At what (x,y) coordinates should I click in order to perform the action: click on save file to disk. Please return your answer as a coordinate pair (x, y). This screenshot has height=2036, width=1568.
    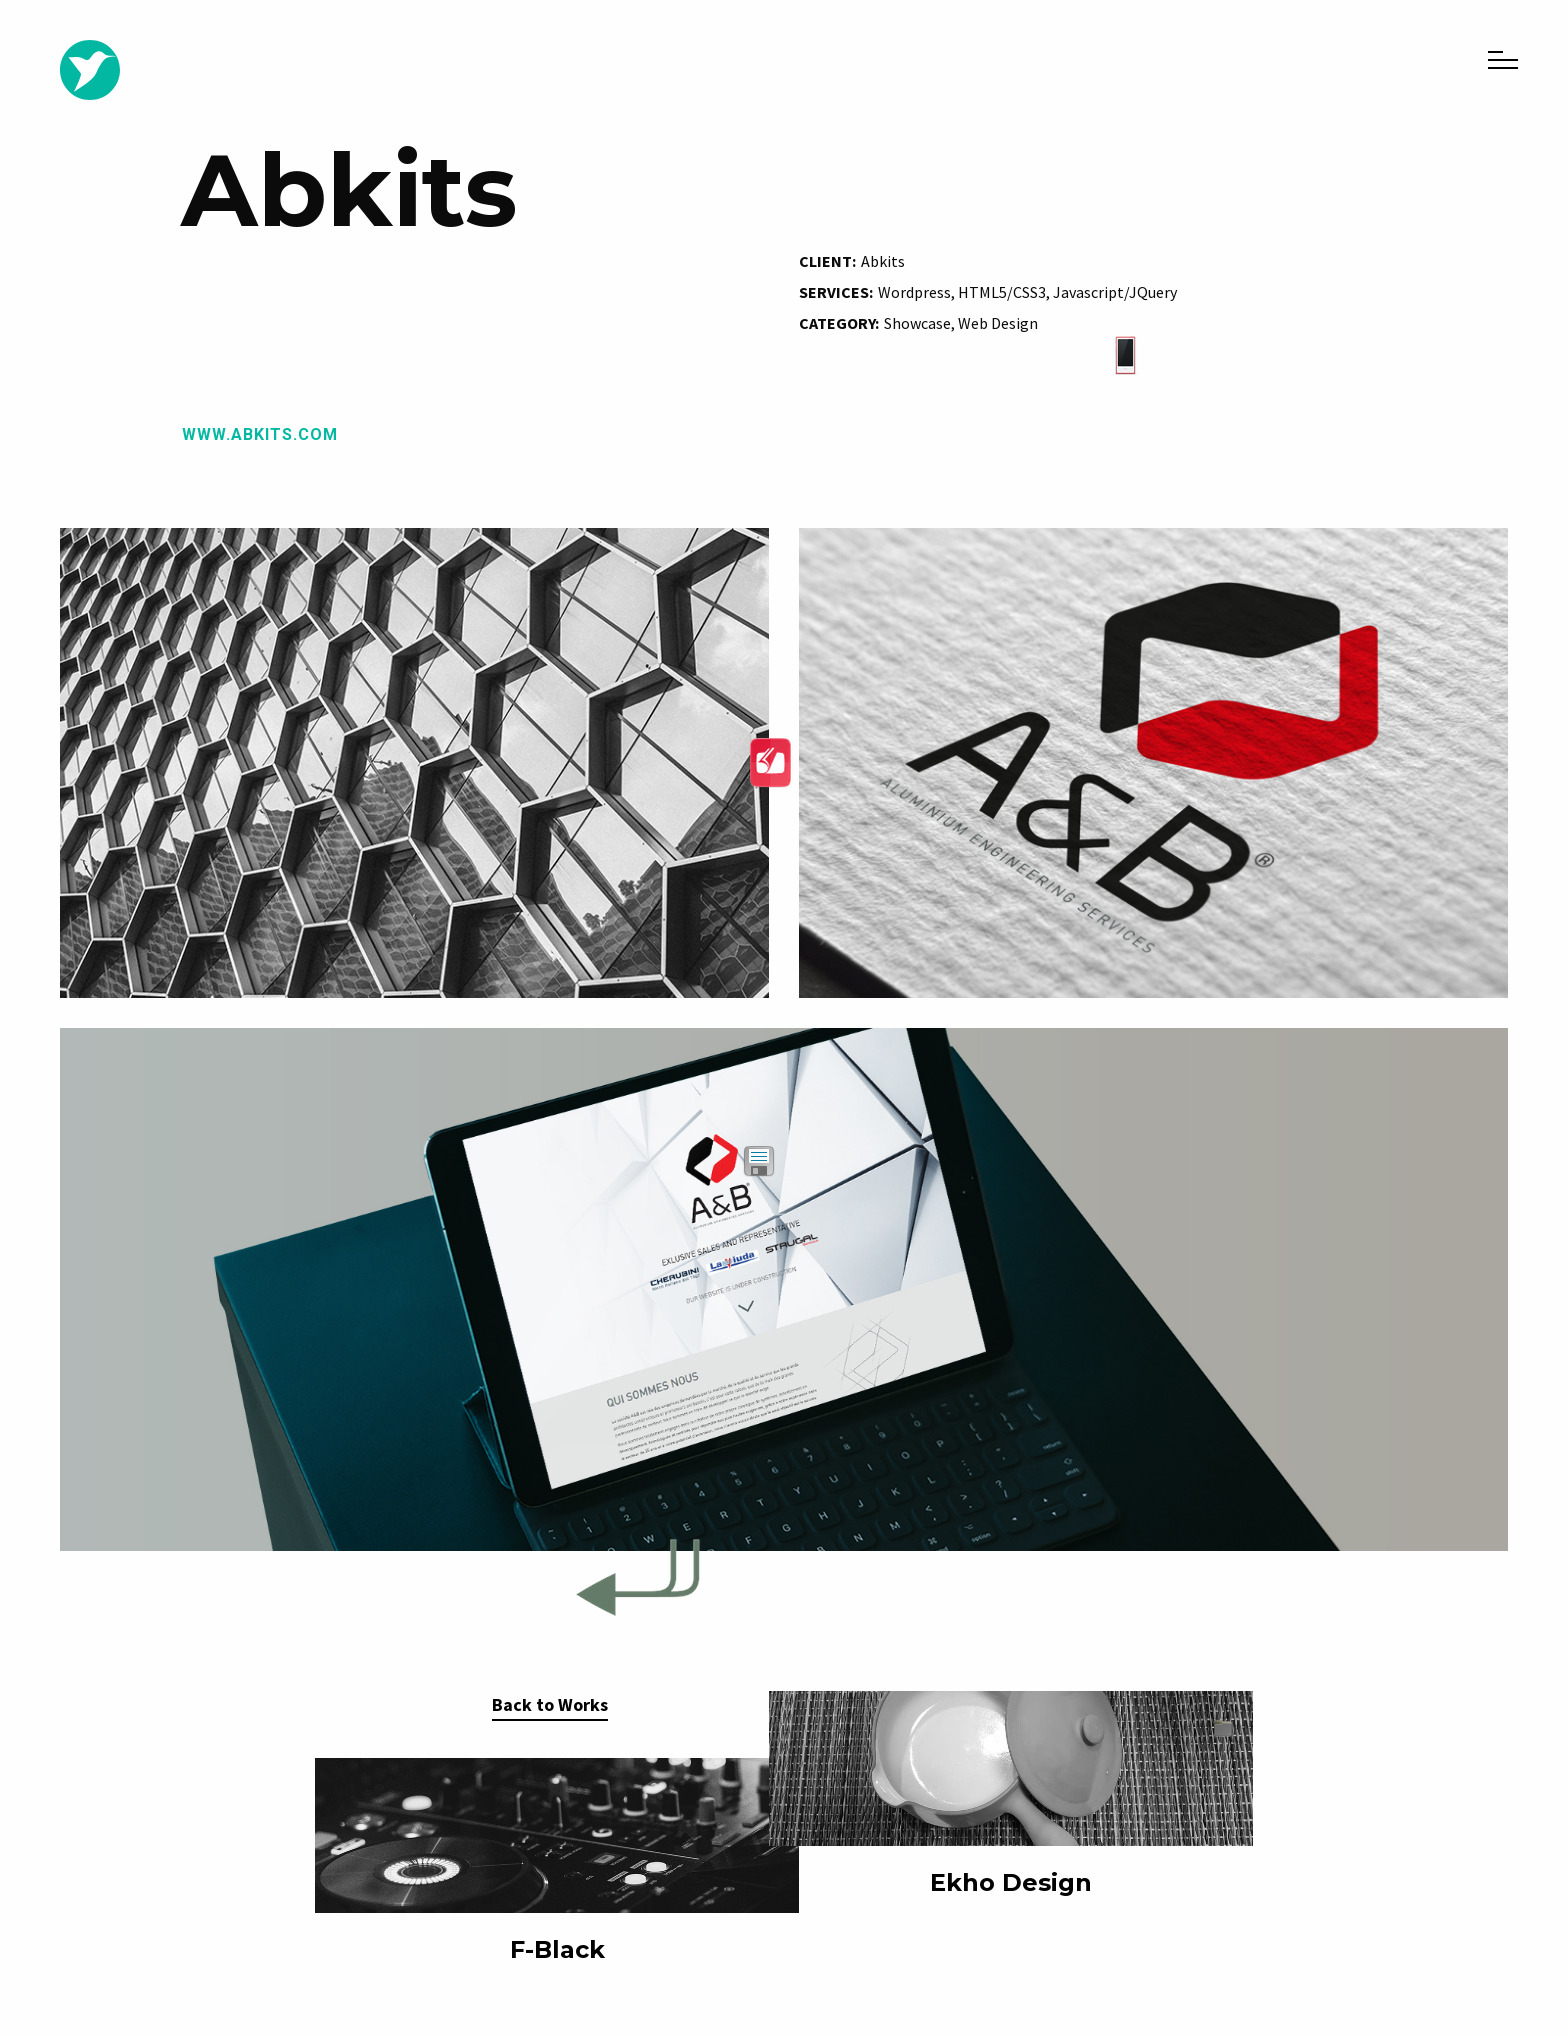
    Looking at the image, I should click on (759, 1161).